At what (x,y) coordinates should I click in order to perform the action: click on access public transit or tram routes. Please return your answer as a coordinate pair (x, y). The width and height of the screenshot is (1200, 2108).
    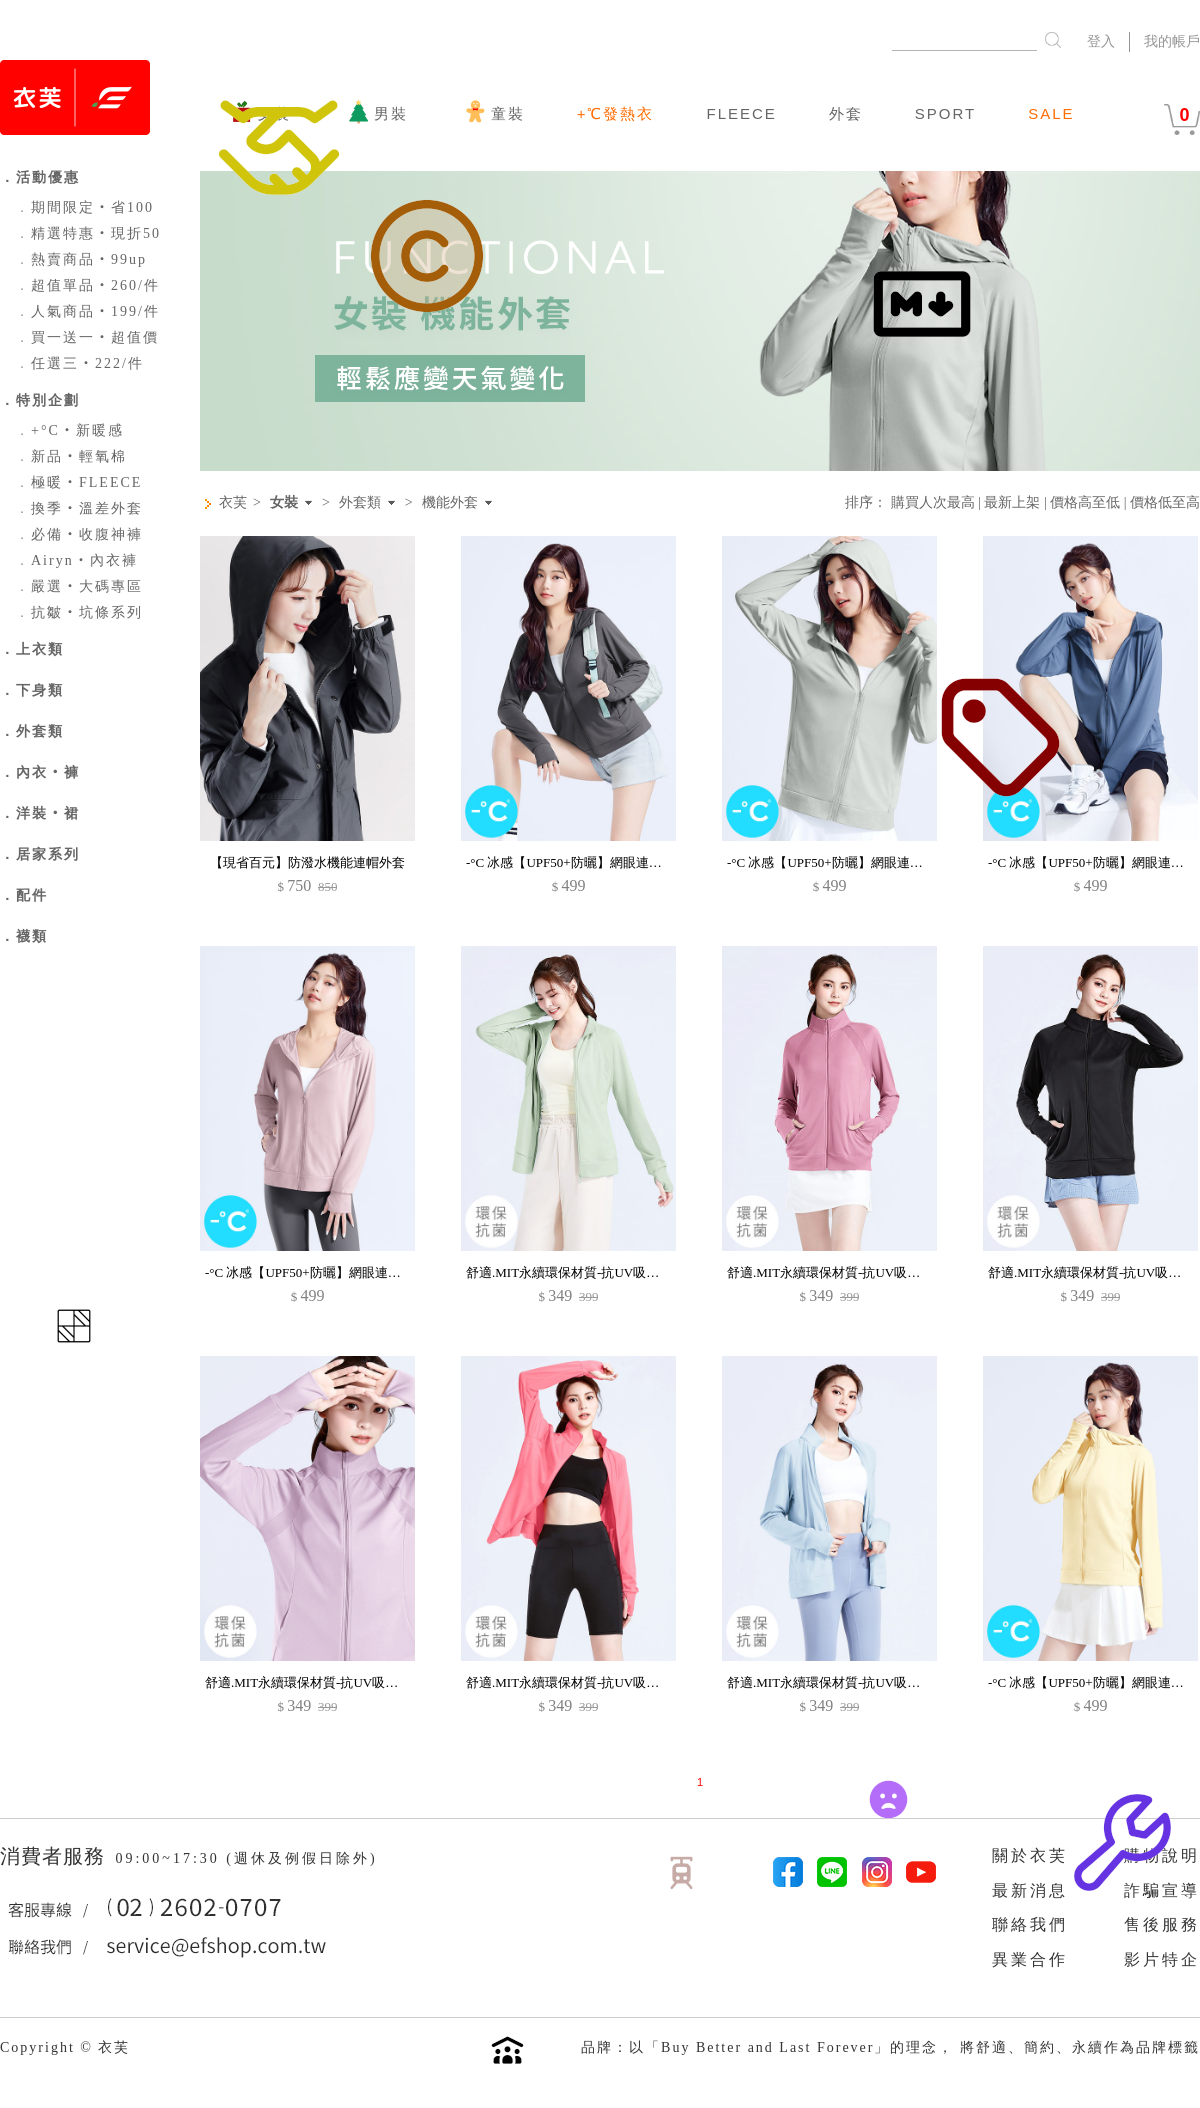
    Looking at the image, I should click on (681, 1872).